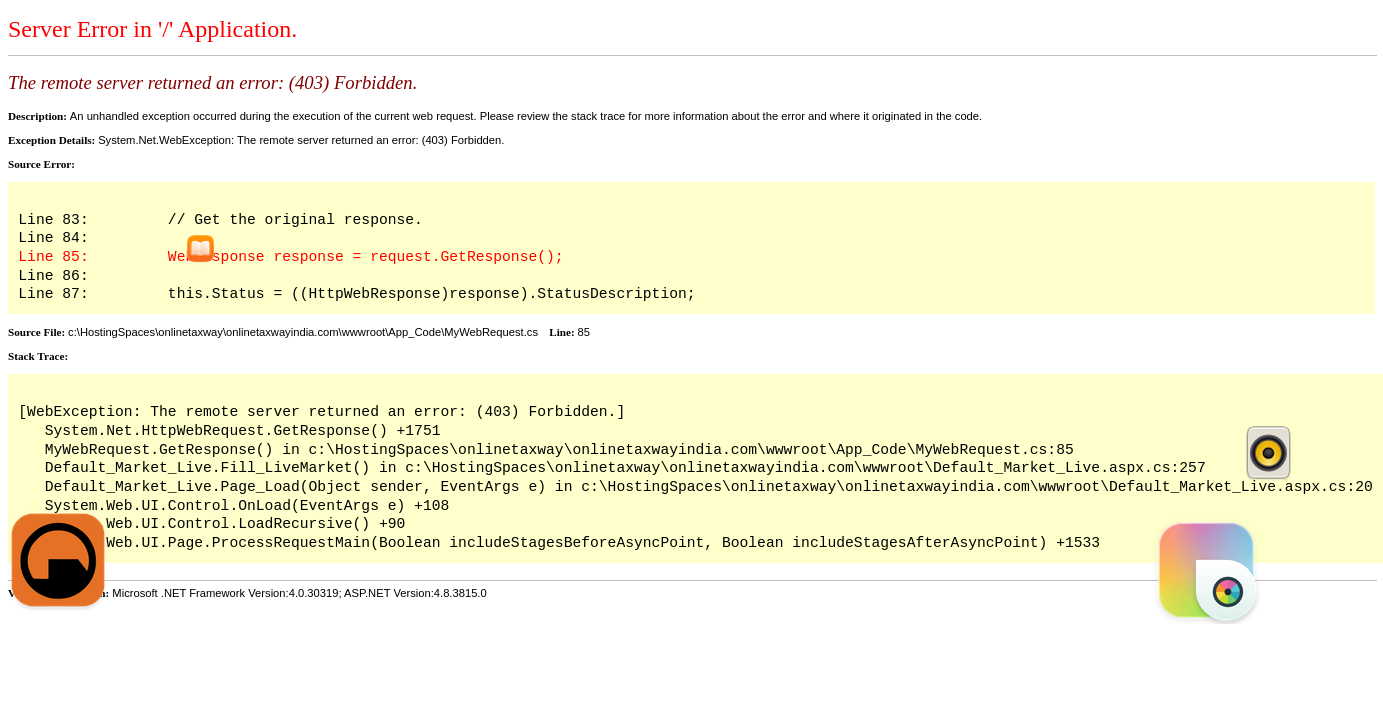  Describe the element at coordinates (200, 248) in the screenshot. I see `open the Books app` at that location.